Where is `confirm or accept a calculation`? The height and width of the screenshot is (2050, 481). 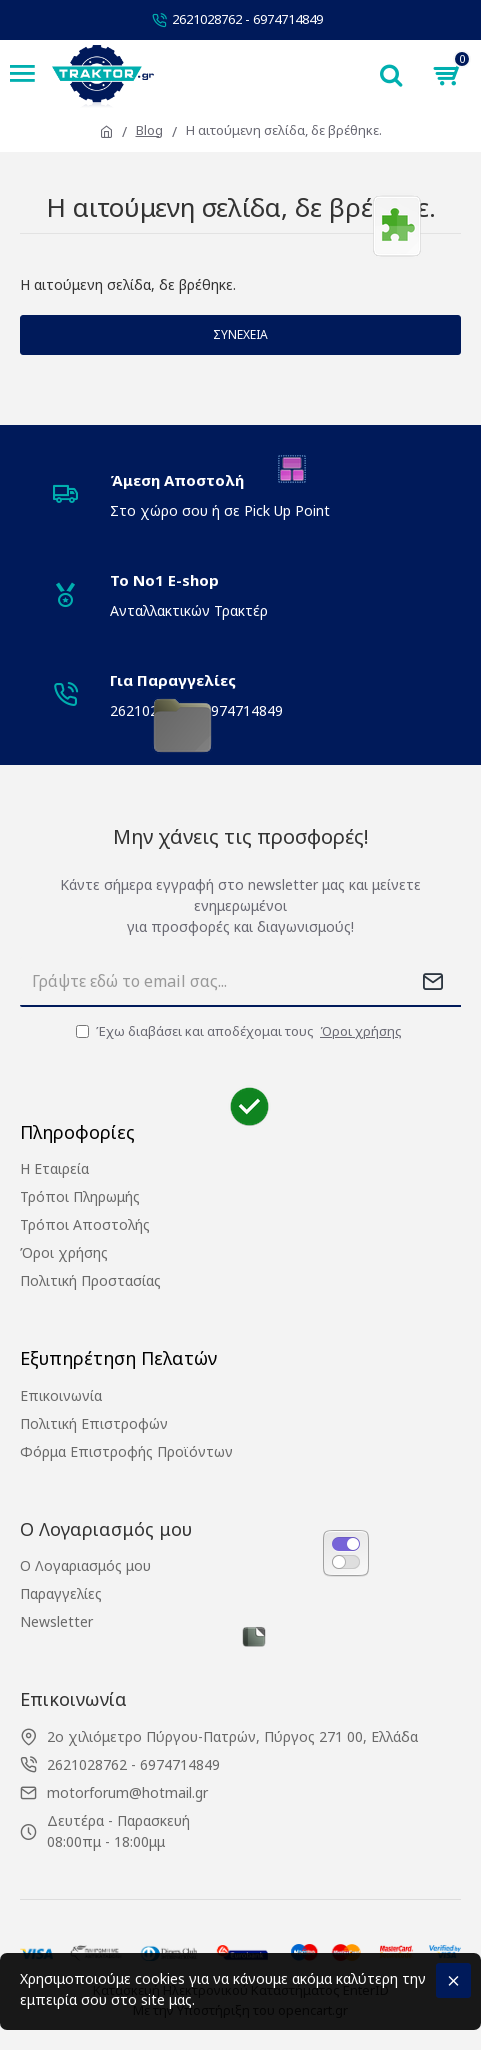 confirm or accept a calculation is located at coordinates (249, 1106).